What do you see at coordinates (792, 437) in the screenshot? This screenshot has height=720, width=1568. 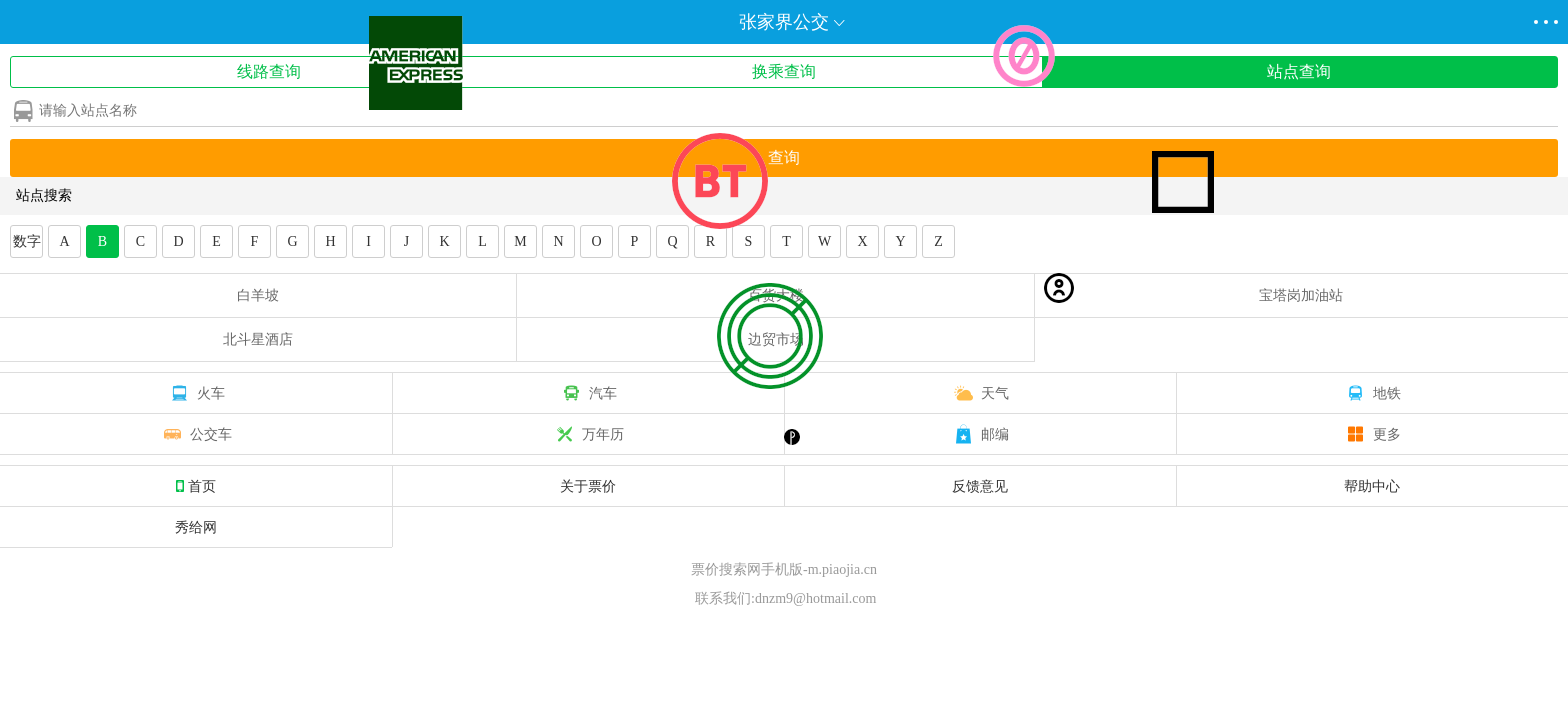 I see `PurgeCSS logo - a CSS optimization tool` at bounding box center [792, 437].